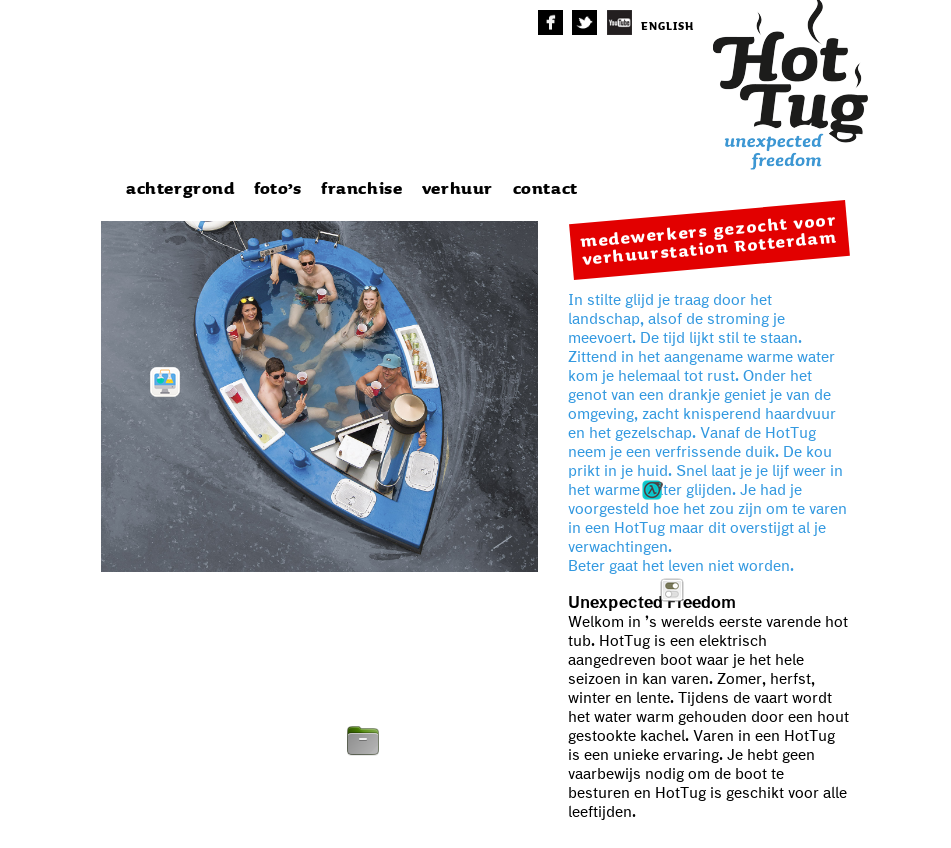 This screenshot has height=848, width=951. What do you see at coordinates (363, 740) in the screenshot?
I see `open the nautilus file manager` at bounding box center [363, 740].